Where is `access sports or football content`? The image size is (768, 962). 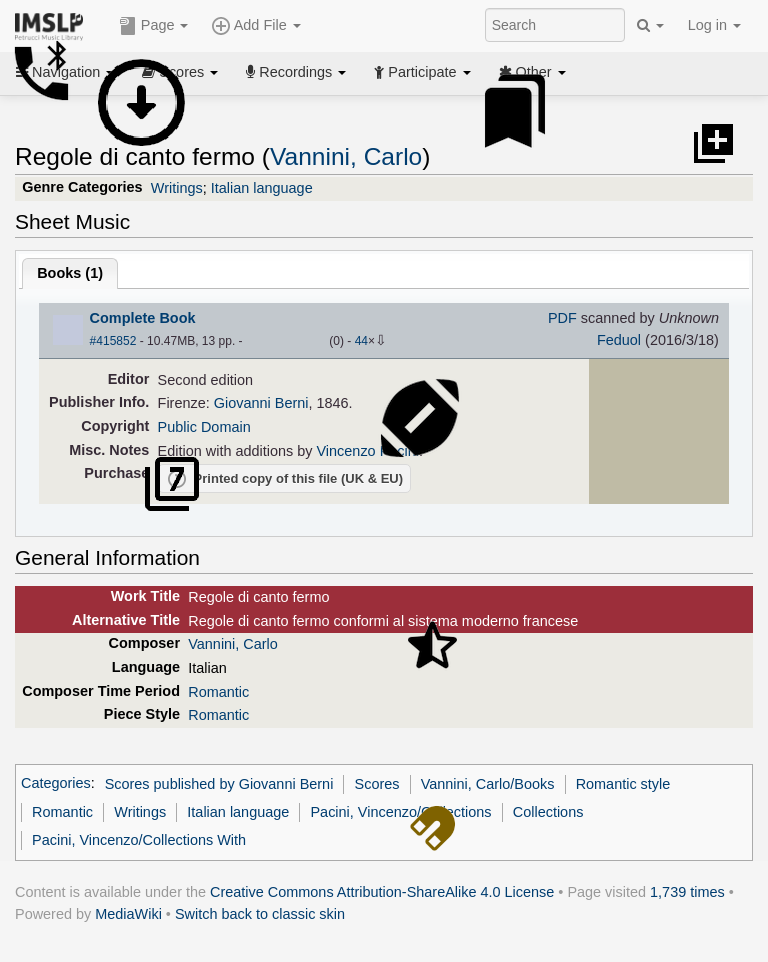 access sports or football content is located at coordinates (420, 418).